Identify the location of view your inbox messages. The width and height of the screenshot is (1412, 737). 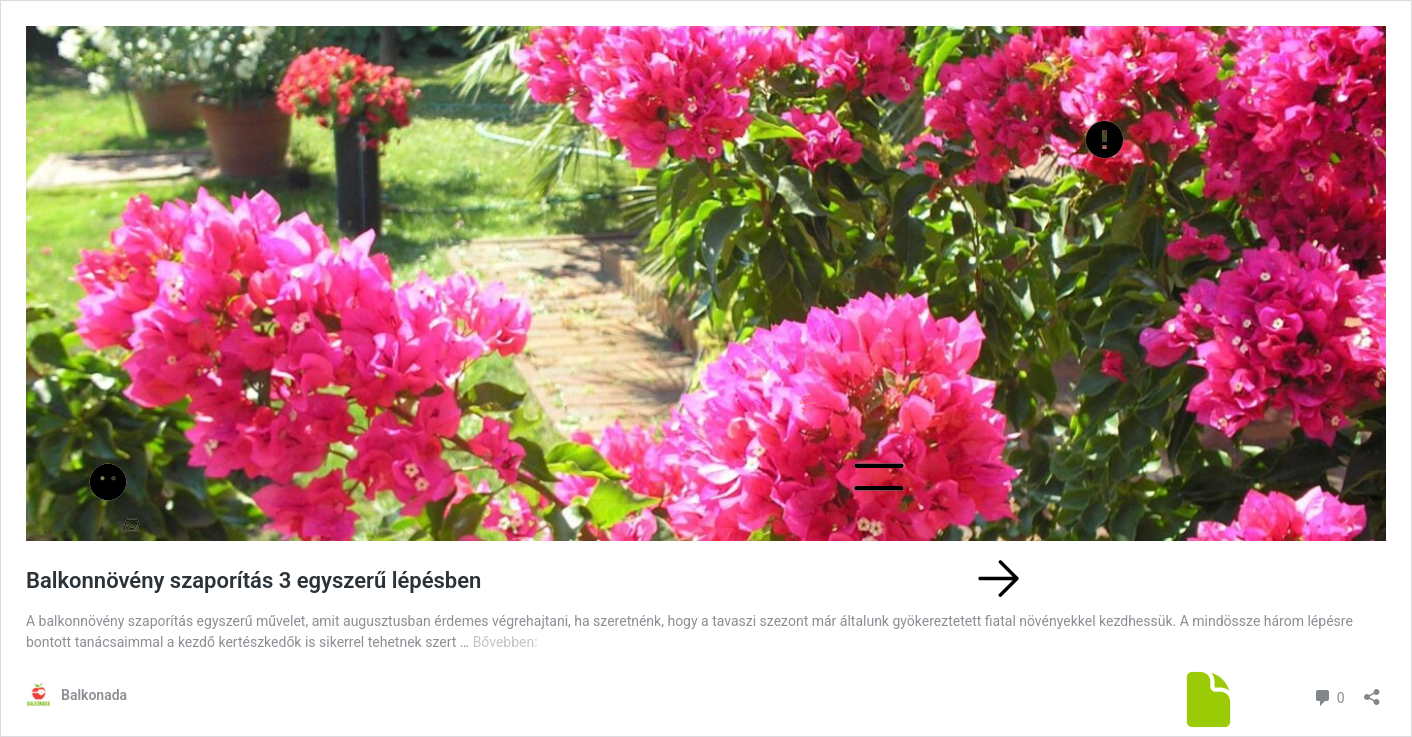
(132, 525).